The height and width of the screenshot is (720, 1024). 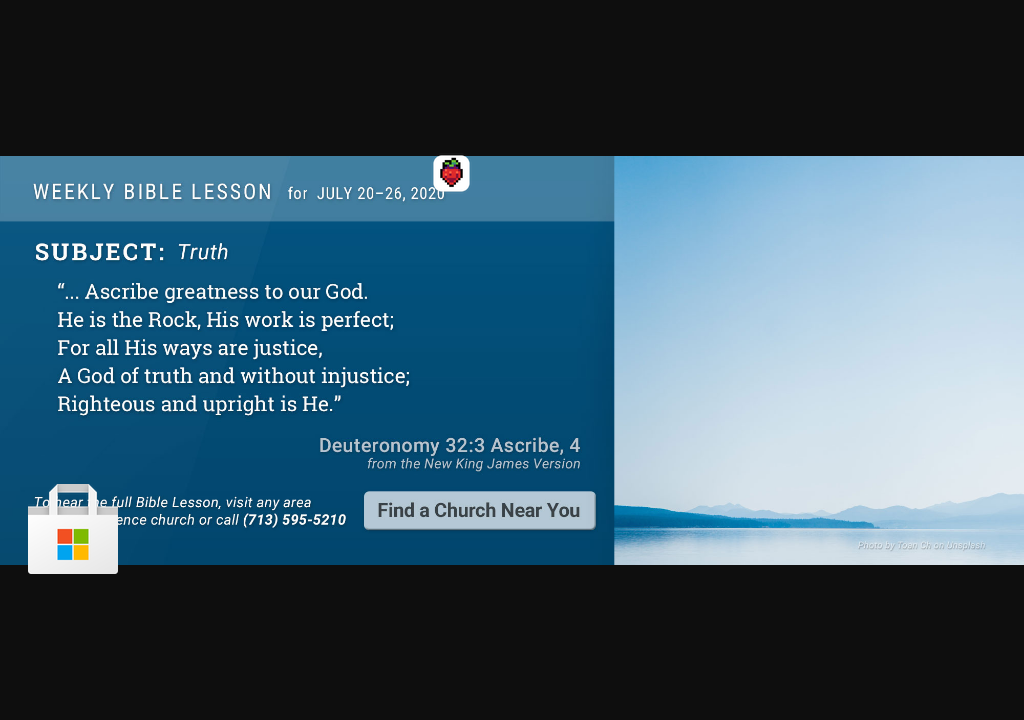 I want to click on open the Celeste app, so click(x=451, y=173).